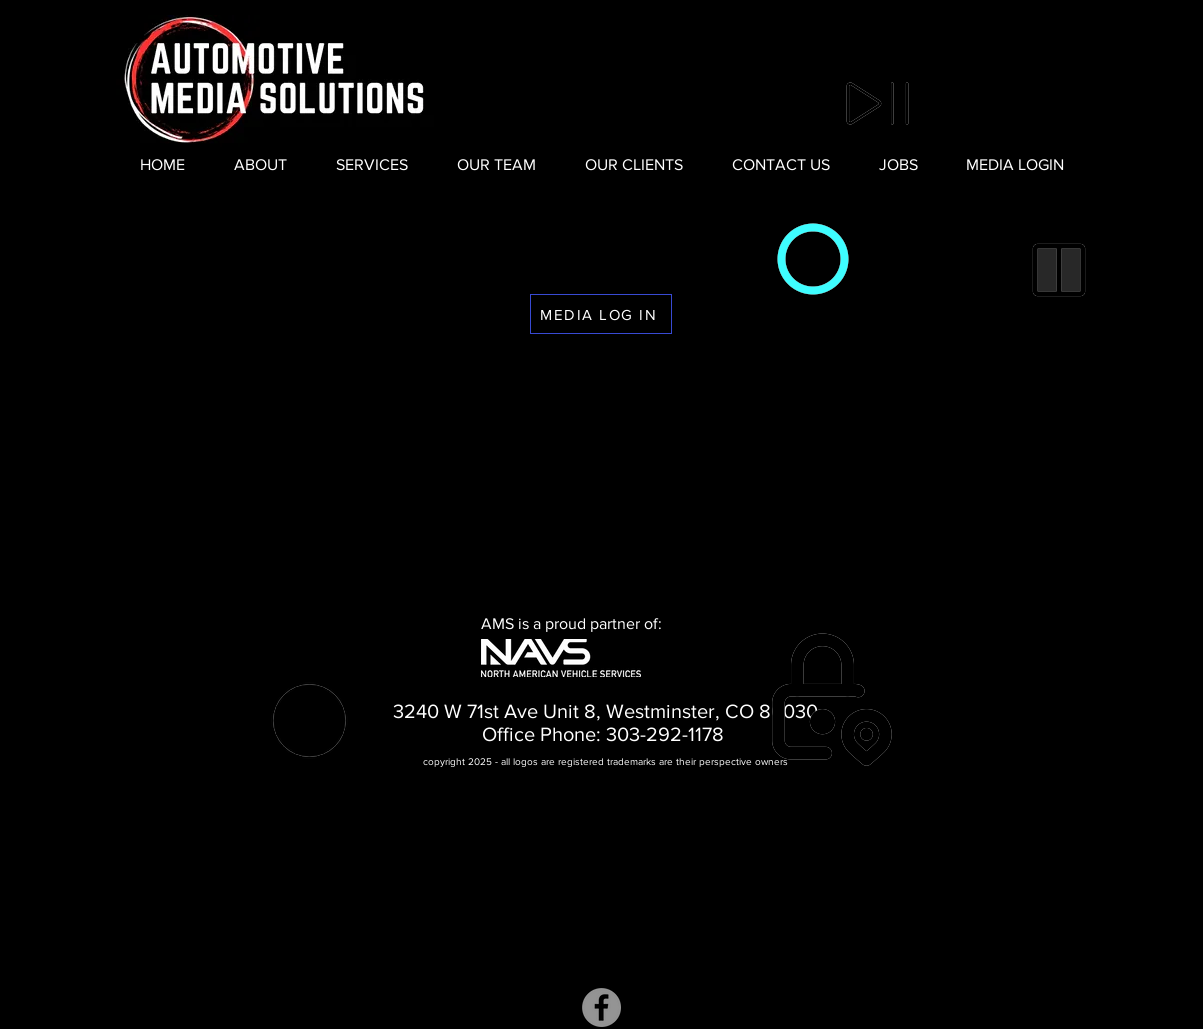 This screenshot has width=1203, height=1029. I want to click on toggle between play and pause states, so click(877, 103).